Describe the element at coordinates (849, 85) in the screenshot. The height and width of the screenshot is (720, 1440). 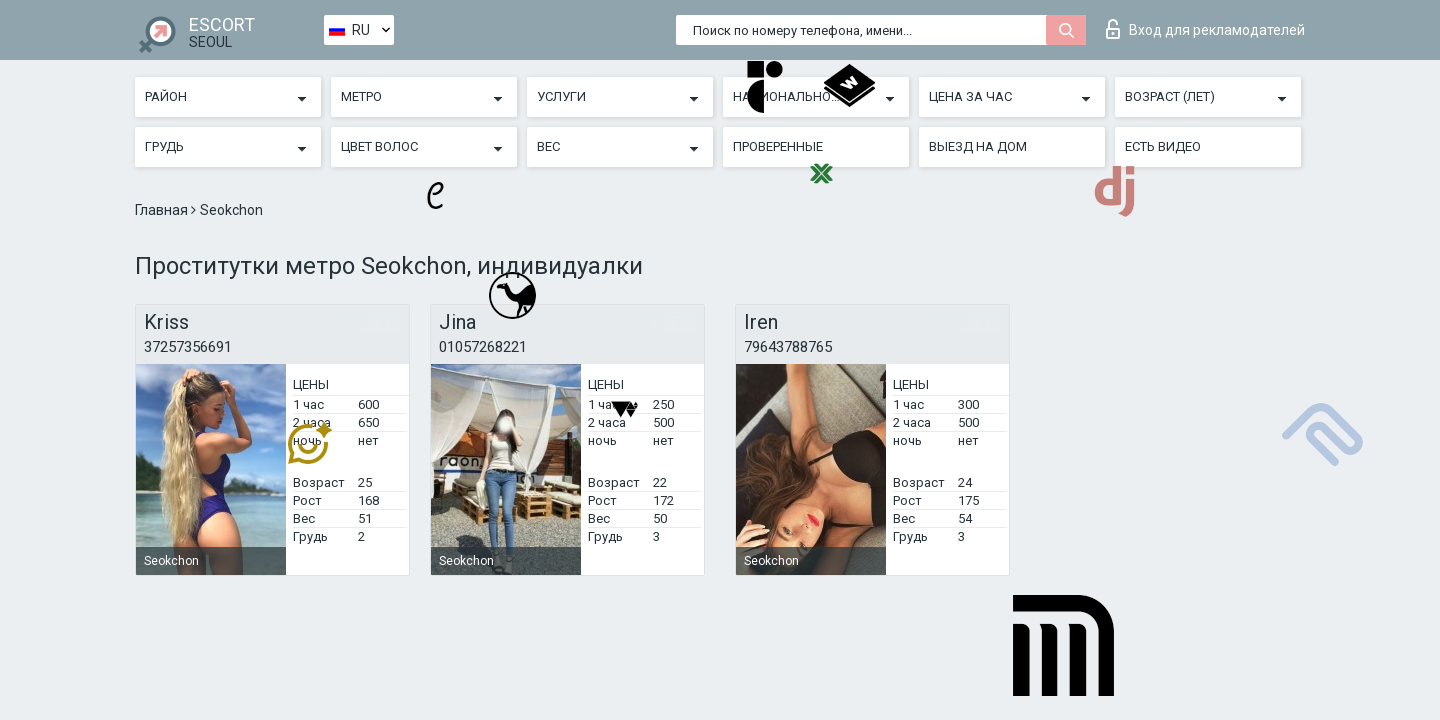
I see `open wappalyzer browser extension` at that location.